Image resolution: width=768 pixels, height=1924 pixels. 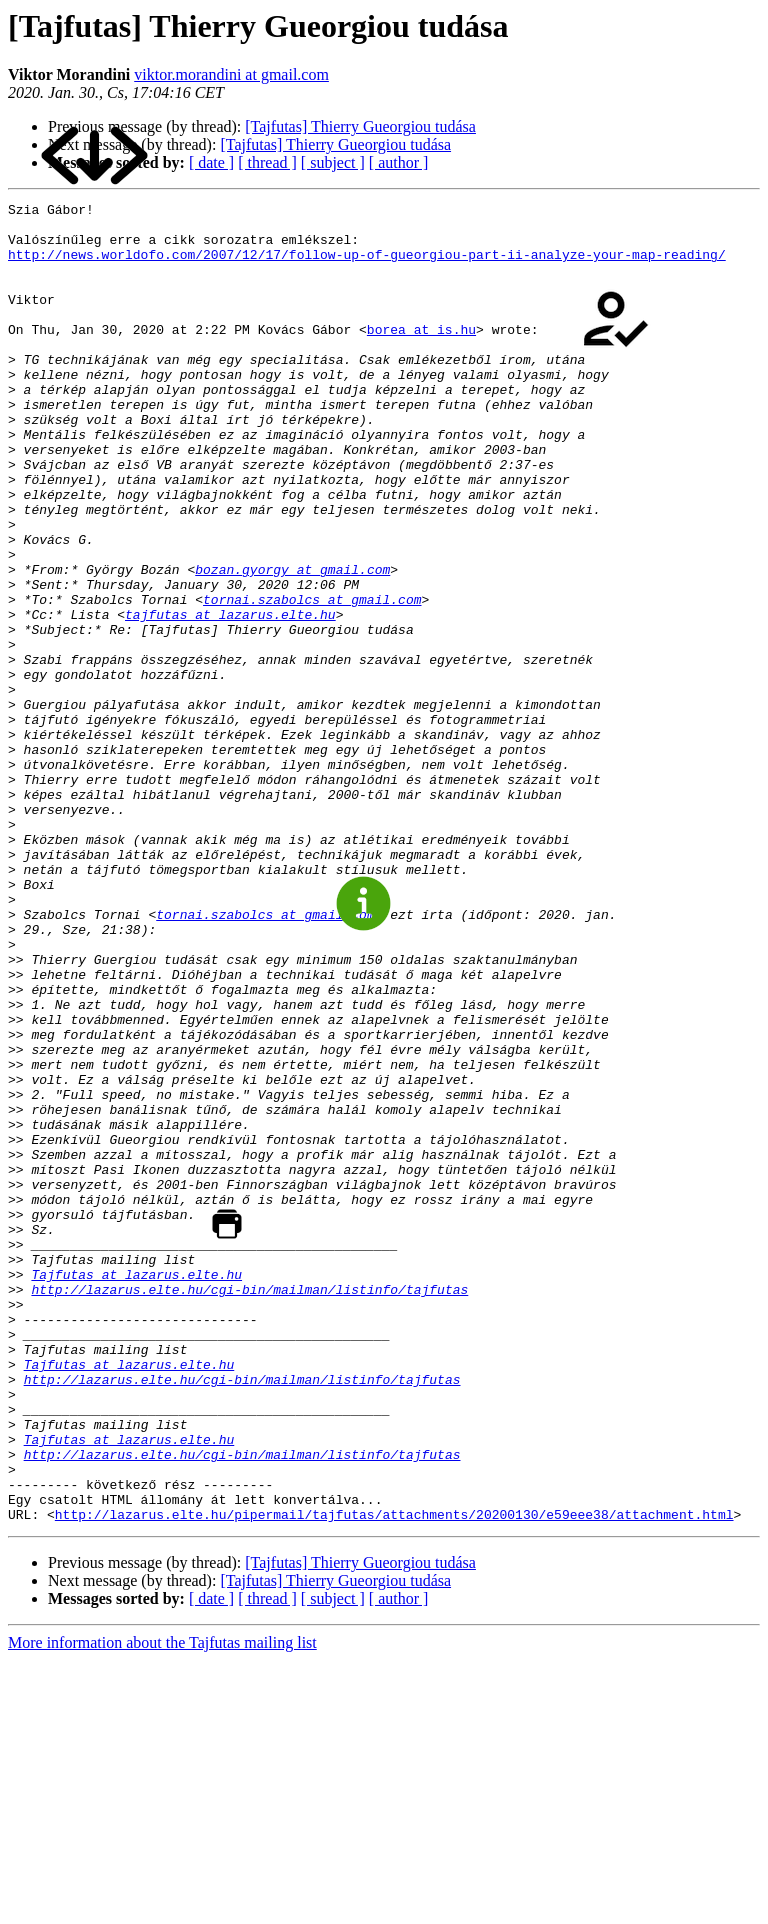 I want to click on download source code or script files, so click(x=94, y=155).